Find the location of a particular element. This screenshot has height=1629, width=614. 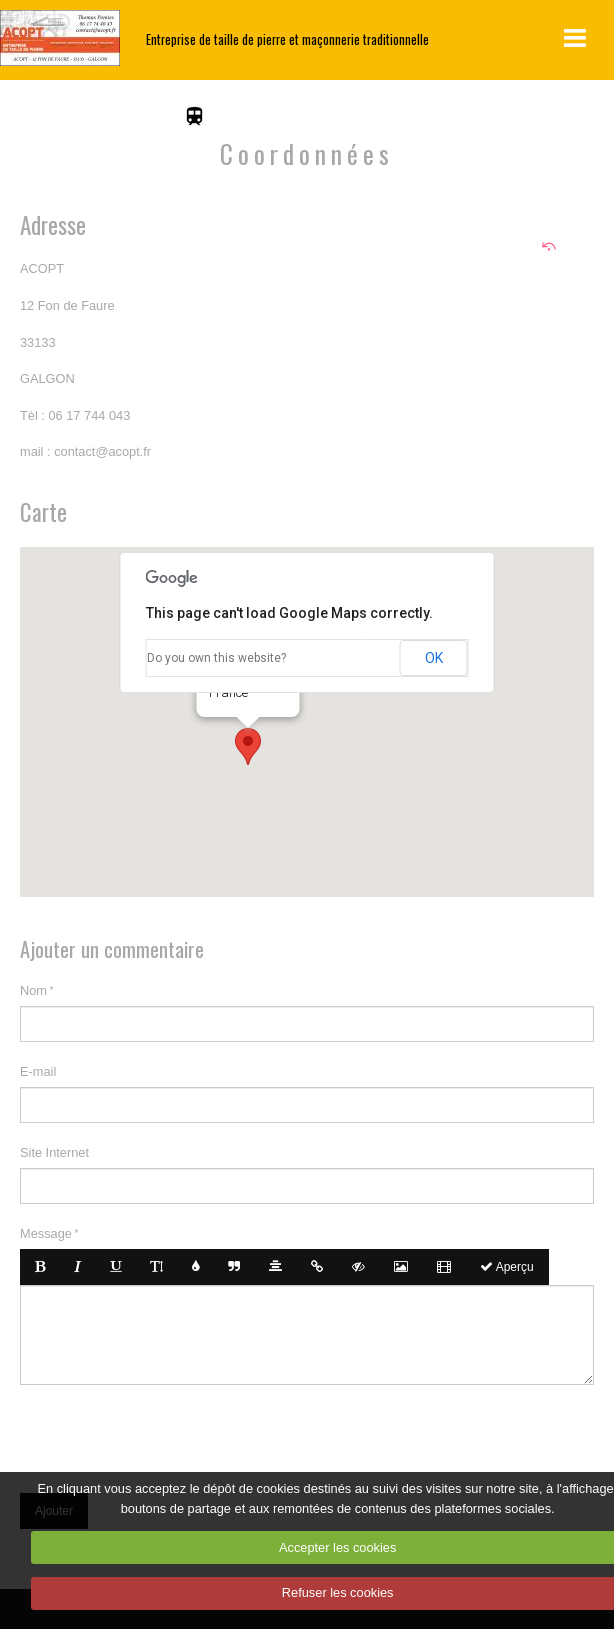

view train schedules or routes is located at coordinates (194, 116).